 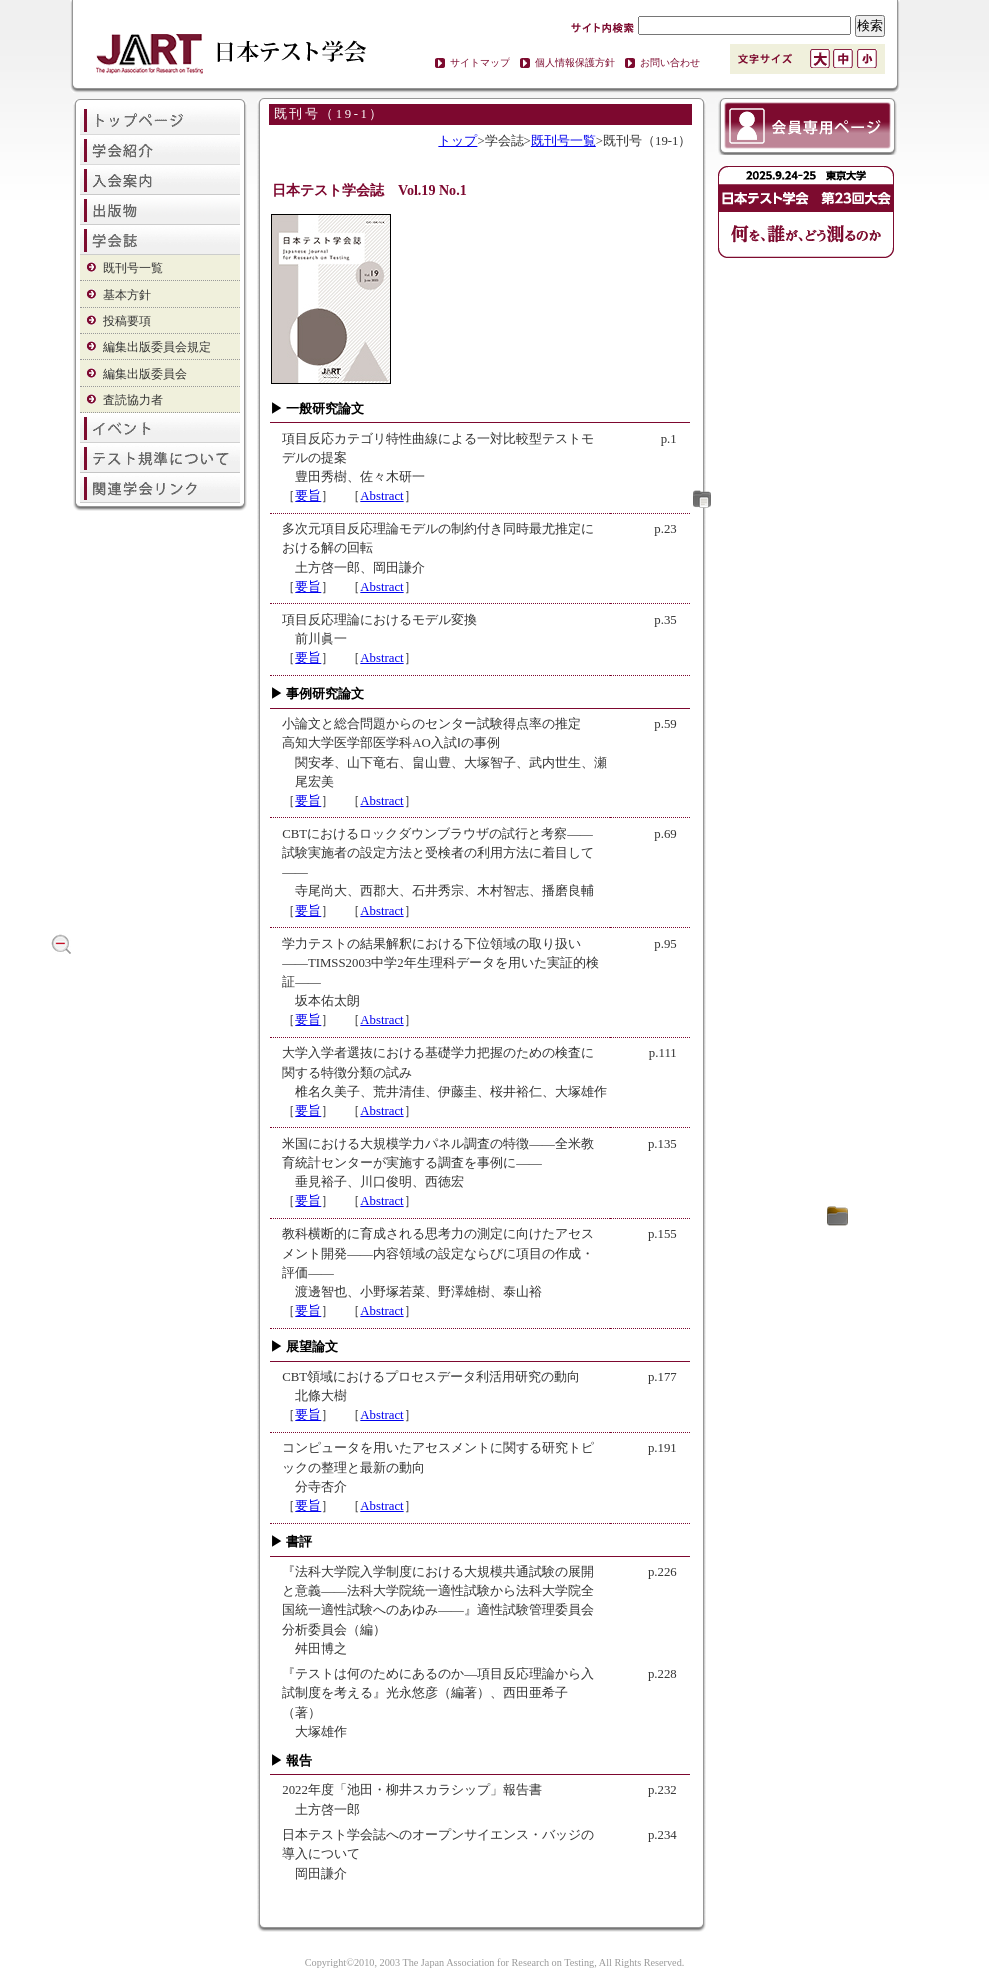 I want to click on drop files here to move them into this folder, so click(x=837, y=1215).